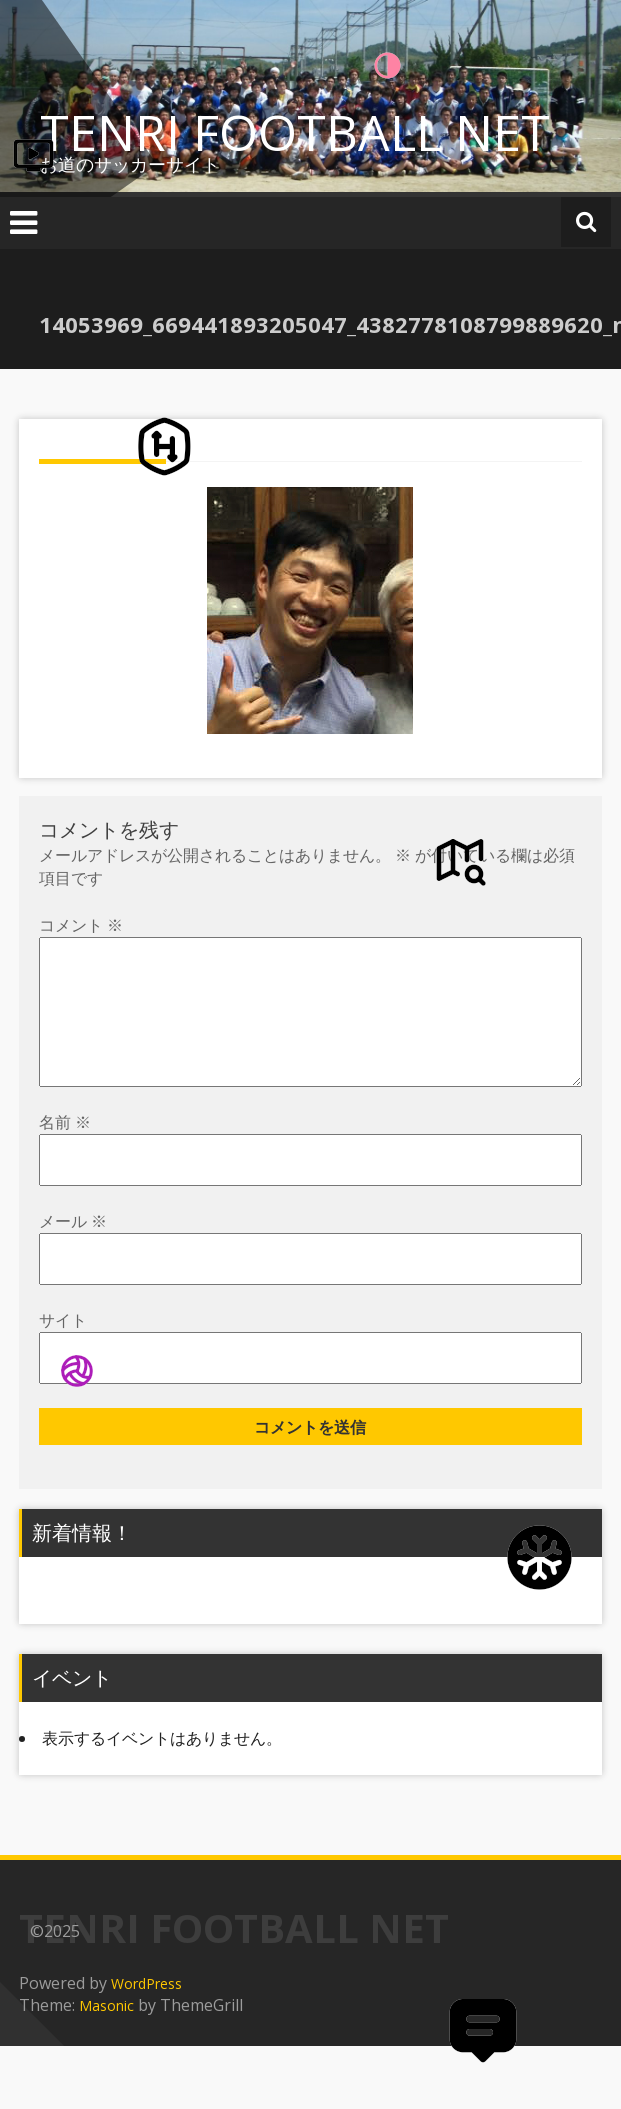 This screenshot has height=2109, width=621. I want to click on search for a location on the map, so click(460, 860).